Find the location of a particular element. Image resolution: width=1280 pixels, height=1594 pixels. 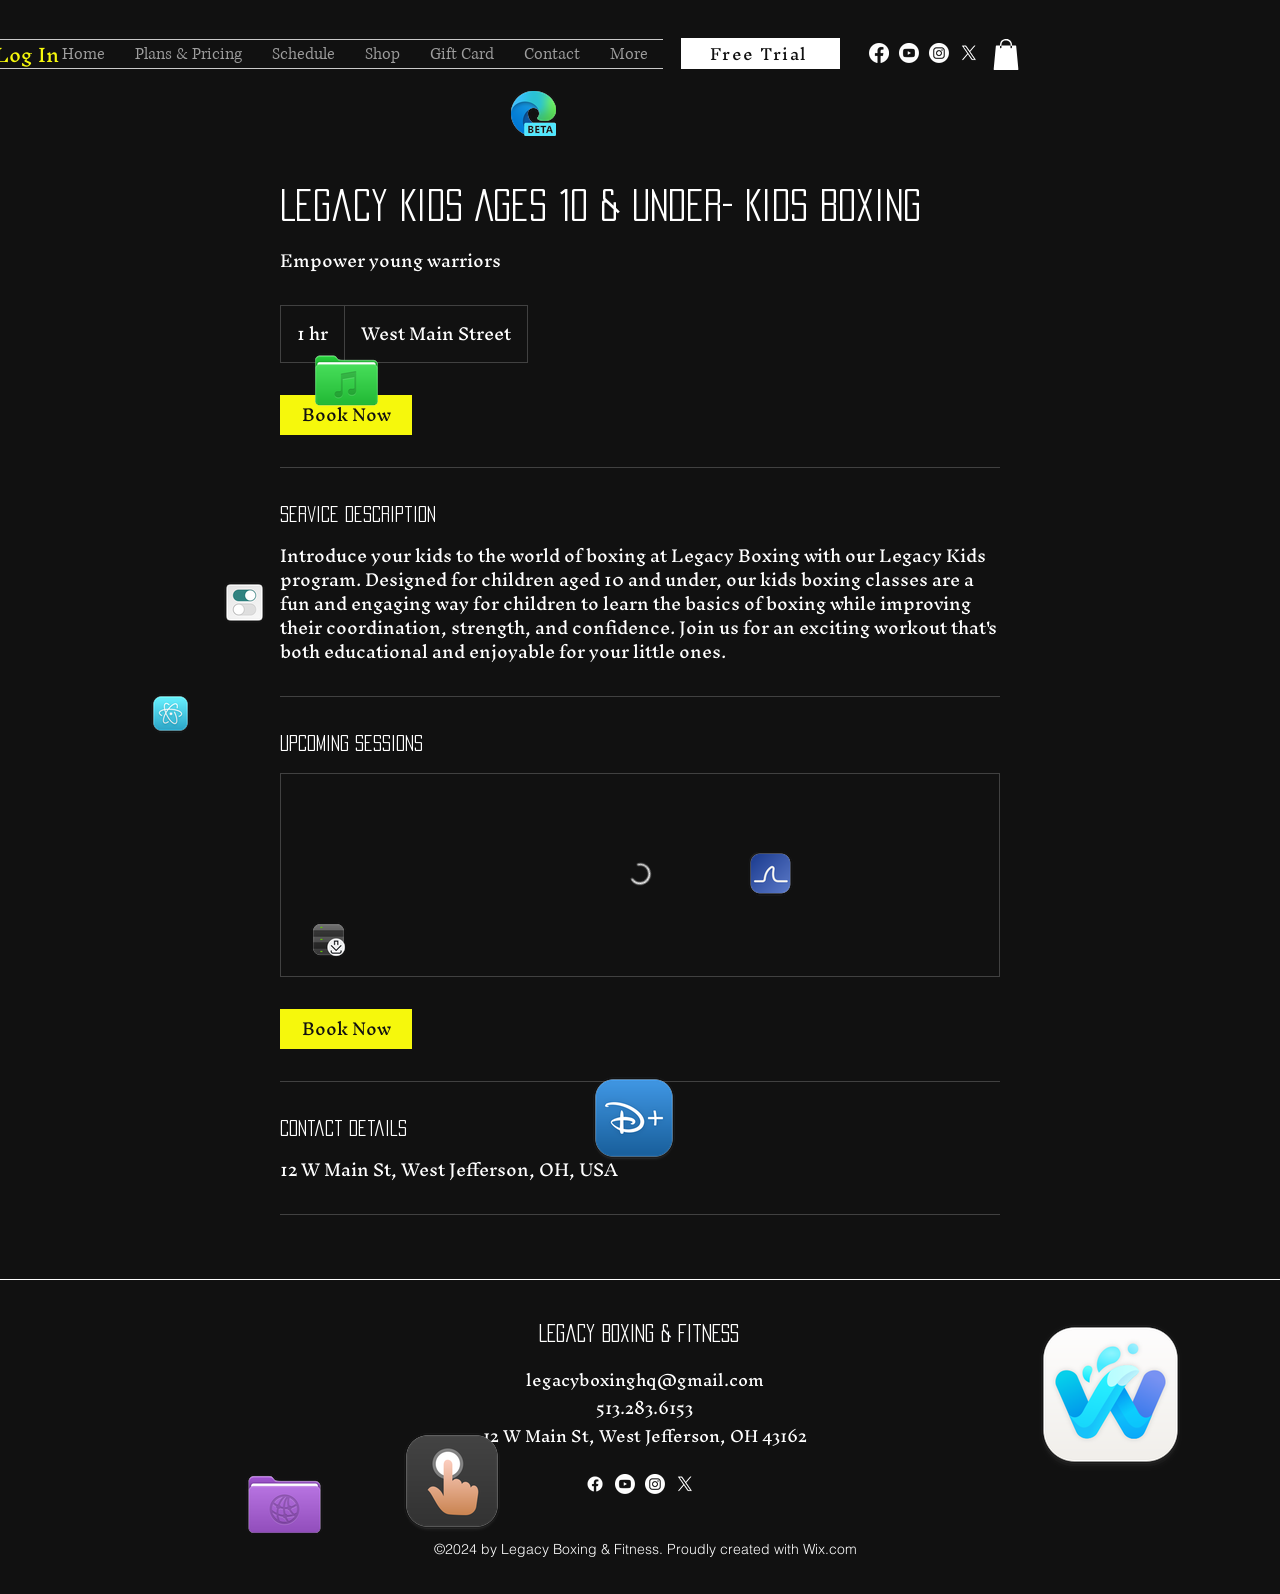

open waterfox browser is located at coordinates (1110, 1394).